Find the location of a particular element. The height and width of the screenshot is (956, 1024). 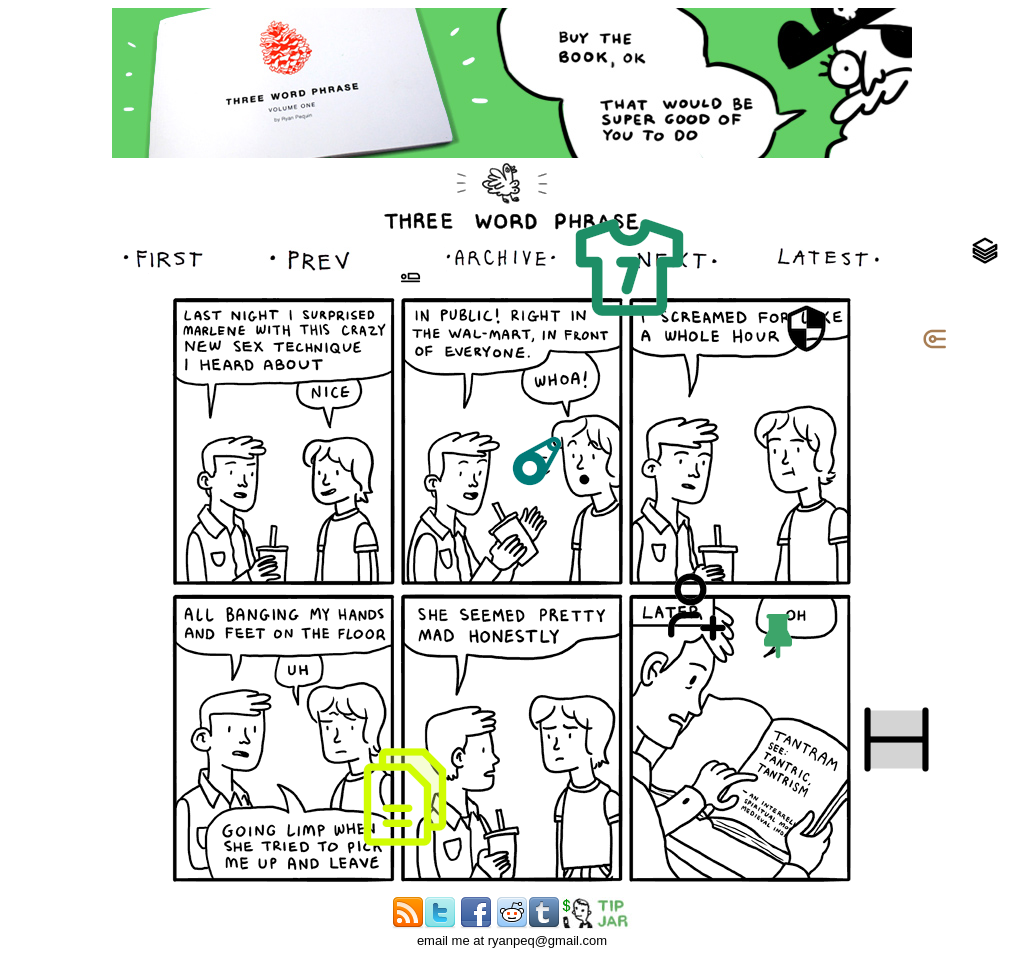

view or manage digital assets is located at coordinates (537, 461).